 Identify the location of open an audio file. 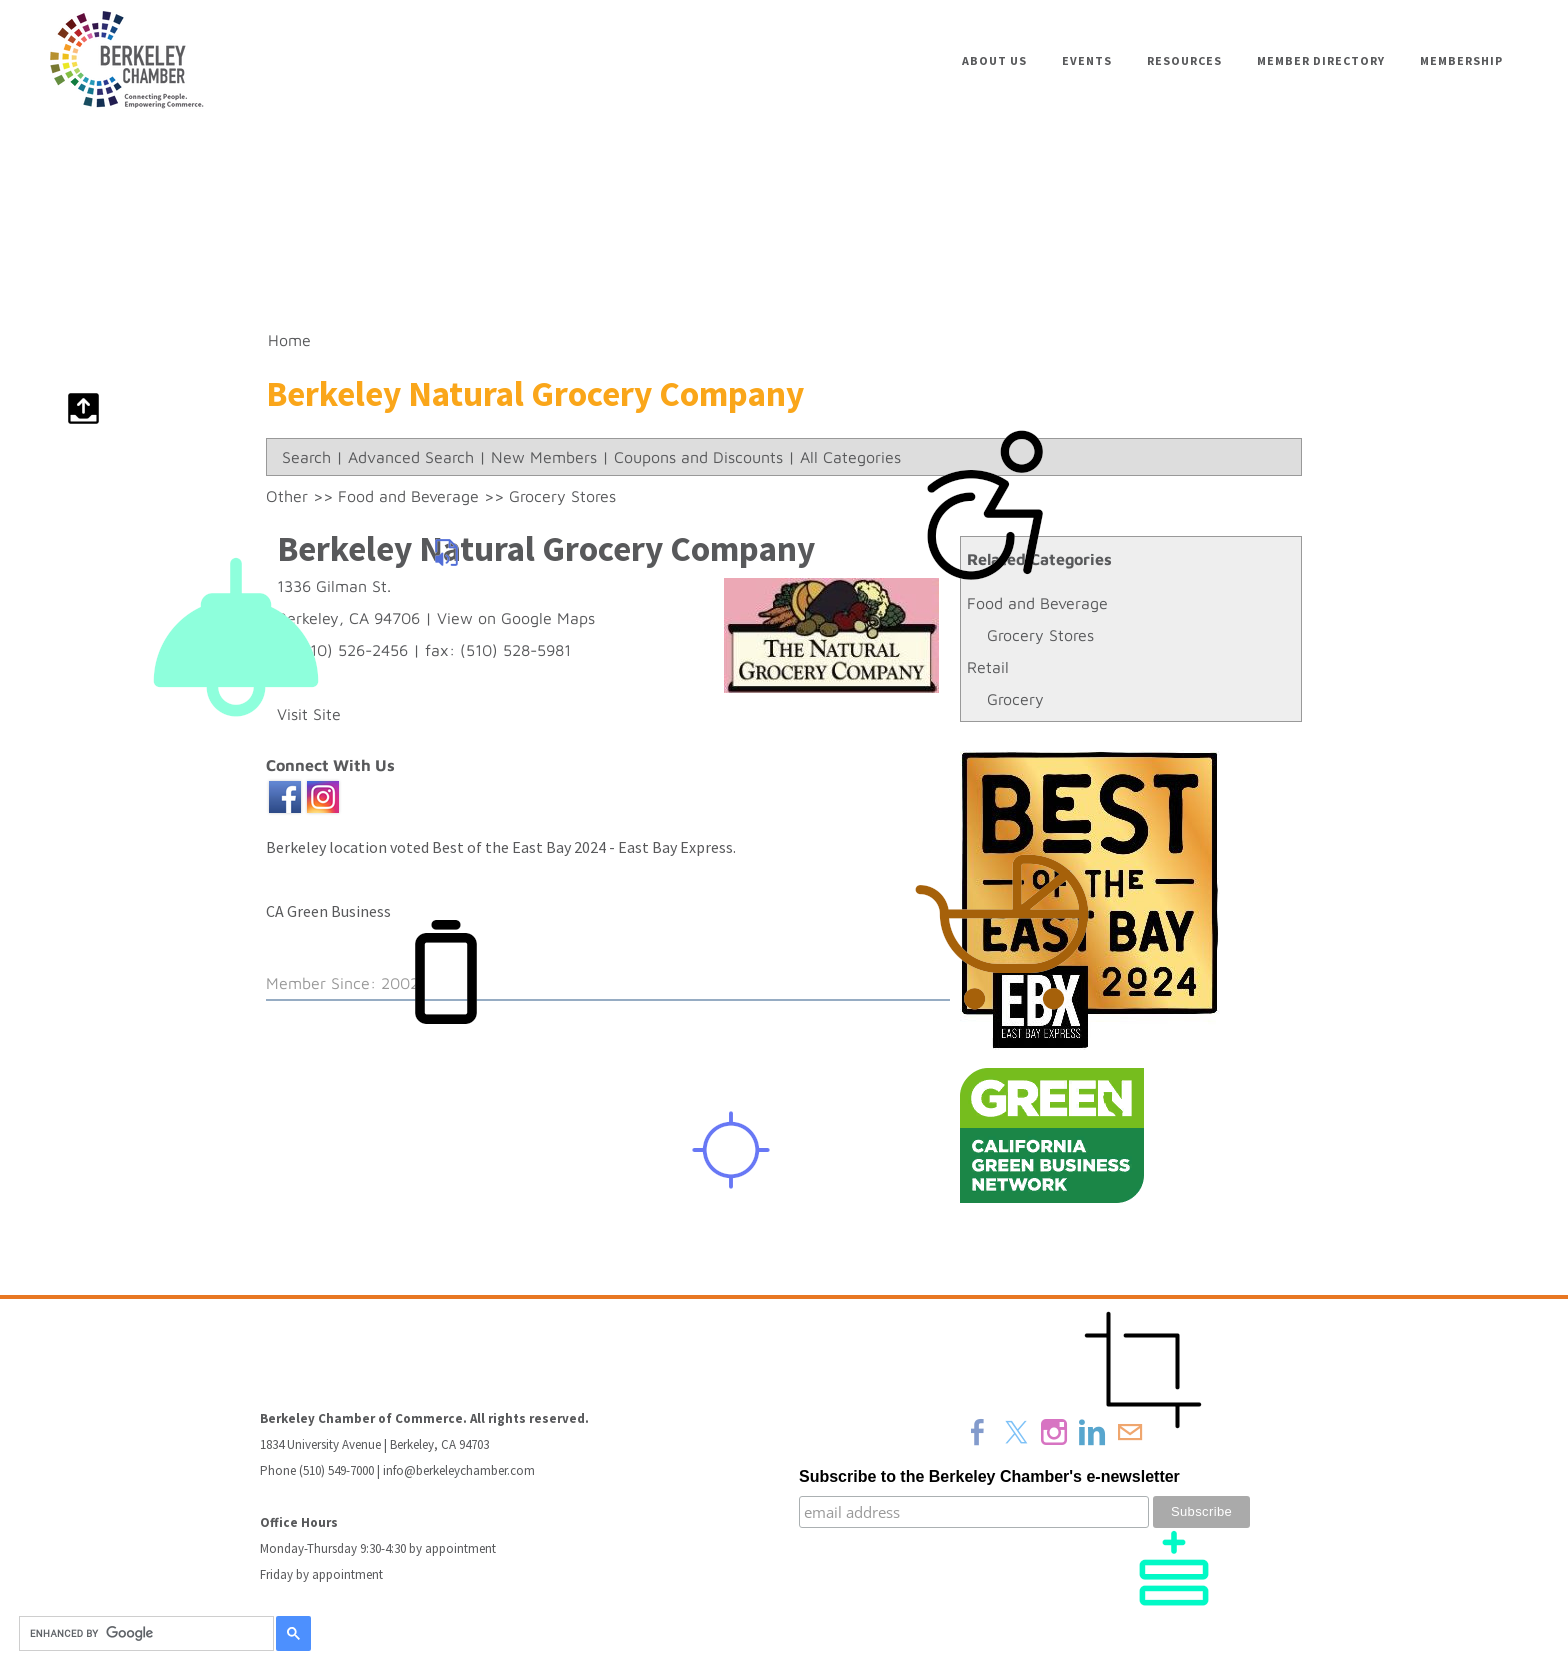
(446, 552).